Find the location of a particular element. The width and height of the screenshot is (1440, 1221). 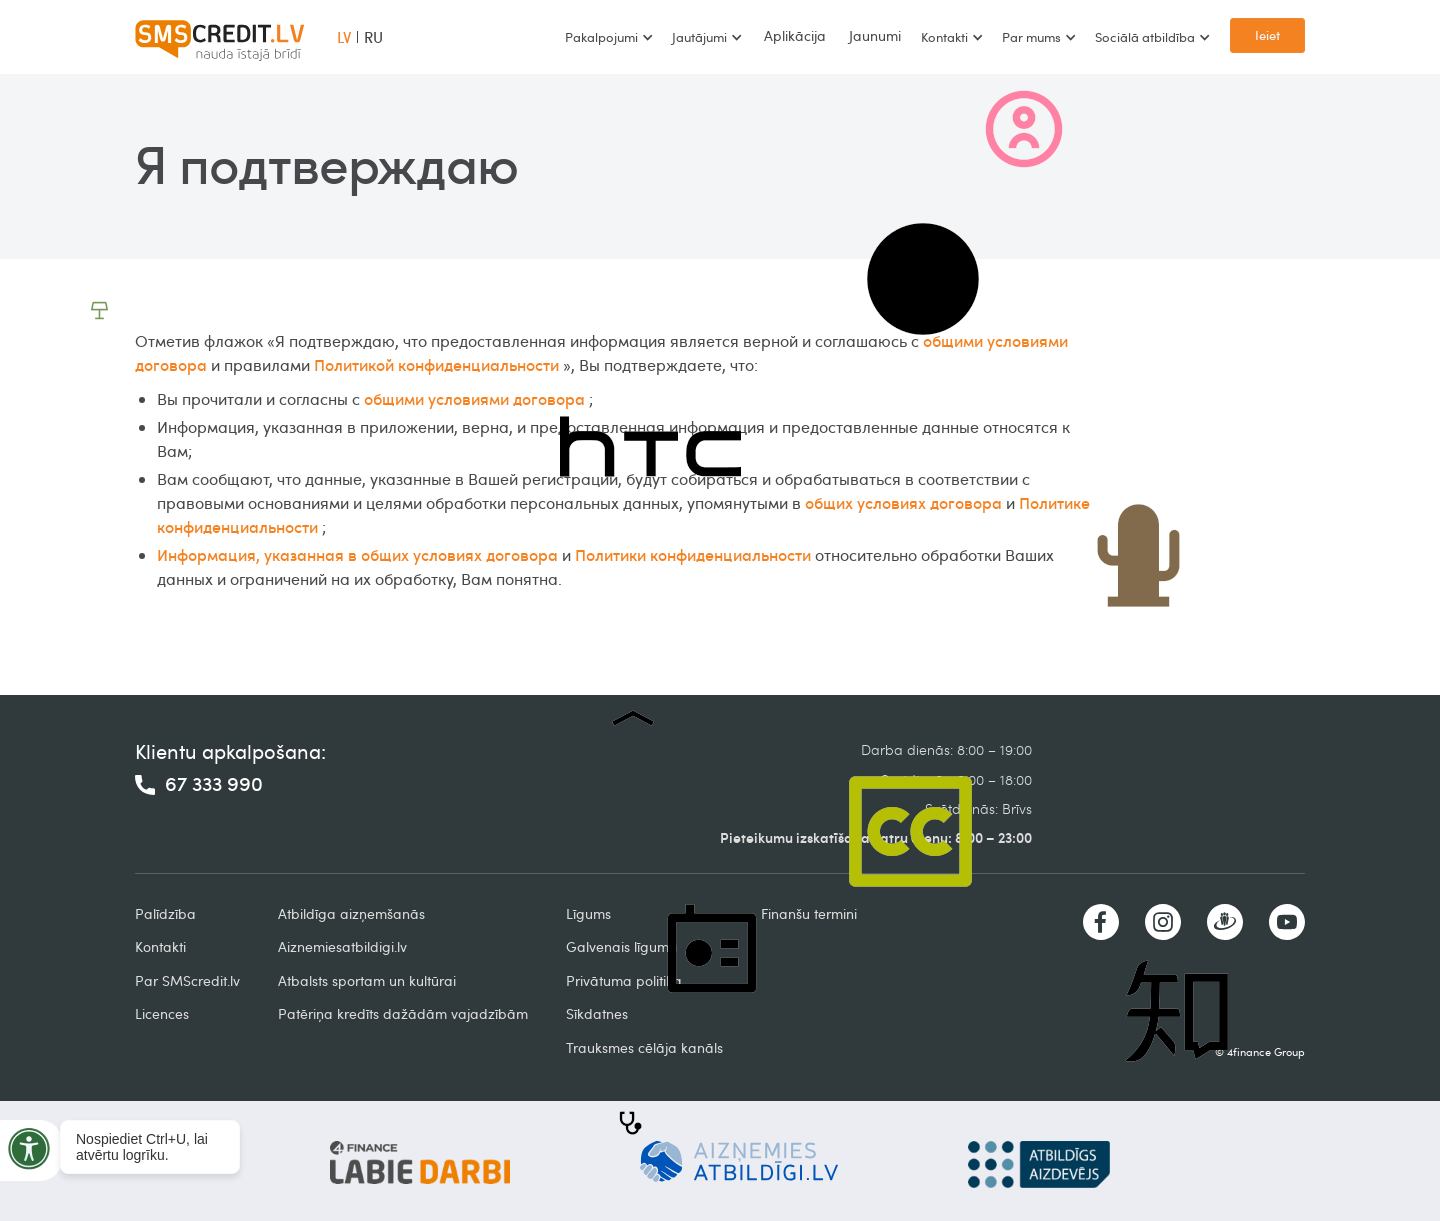

scroll to top of page is located at coordinates (633, 719).